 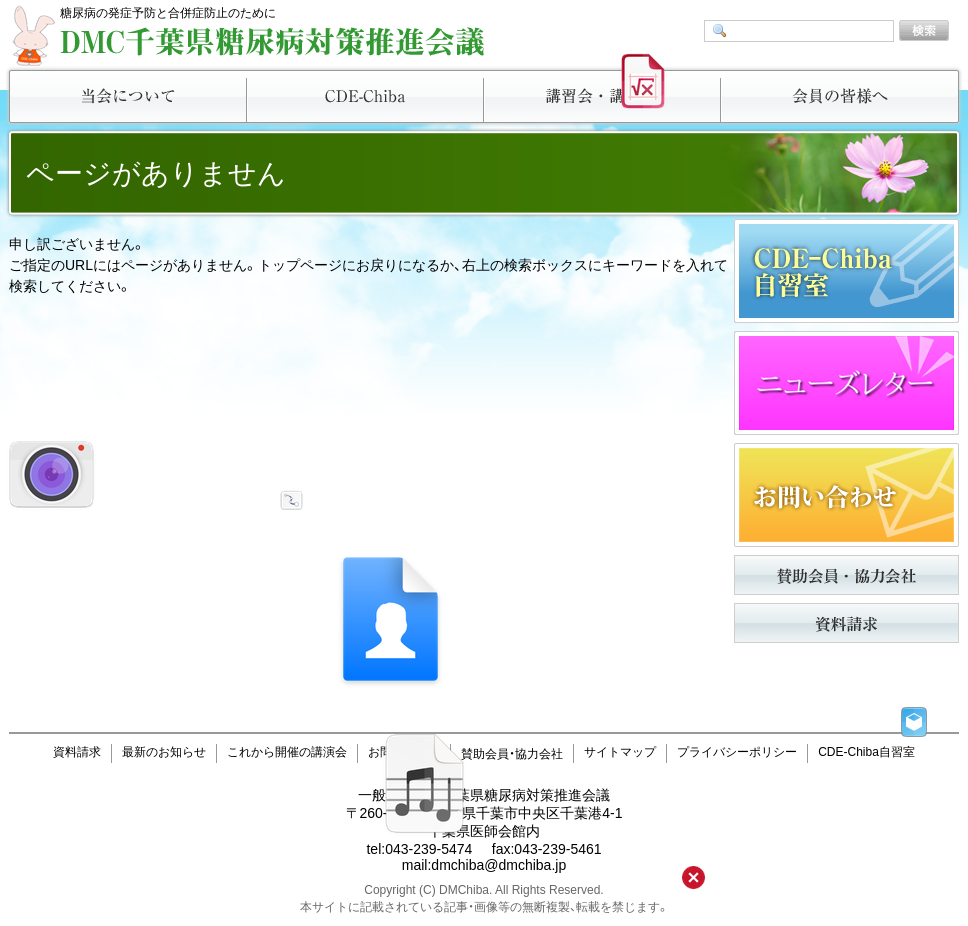 I want to click on flatpak application package file, so click(x=914, y=722).